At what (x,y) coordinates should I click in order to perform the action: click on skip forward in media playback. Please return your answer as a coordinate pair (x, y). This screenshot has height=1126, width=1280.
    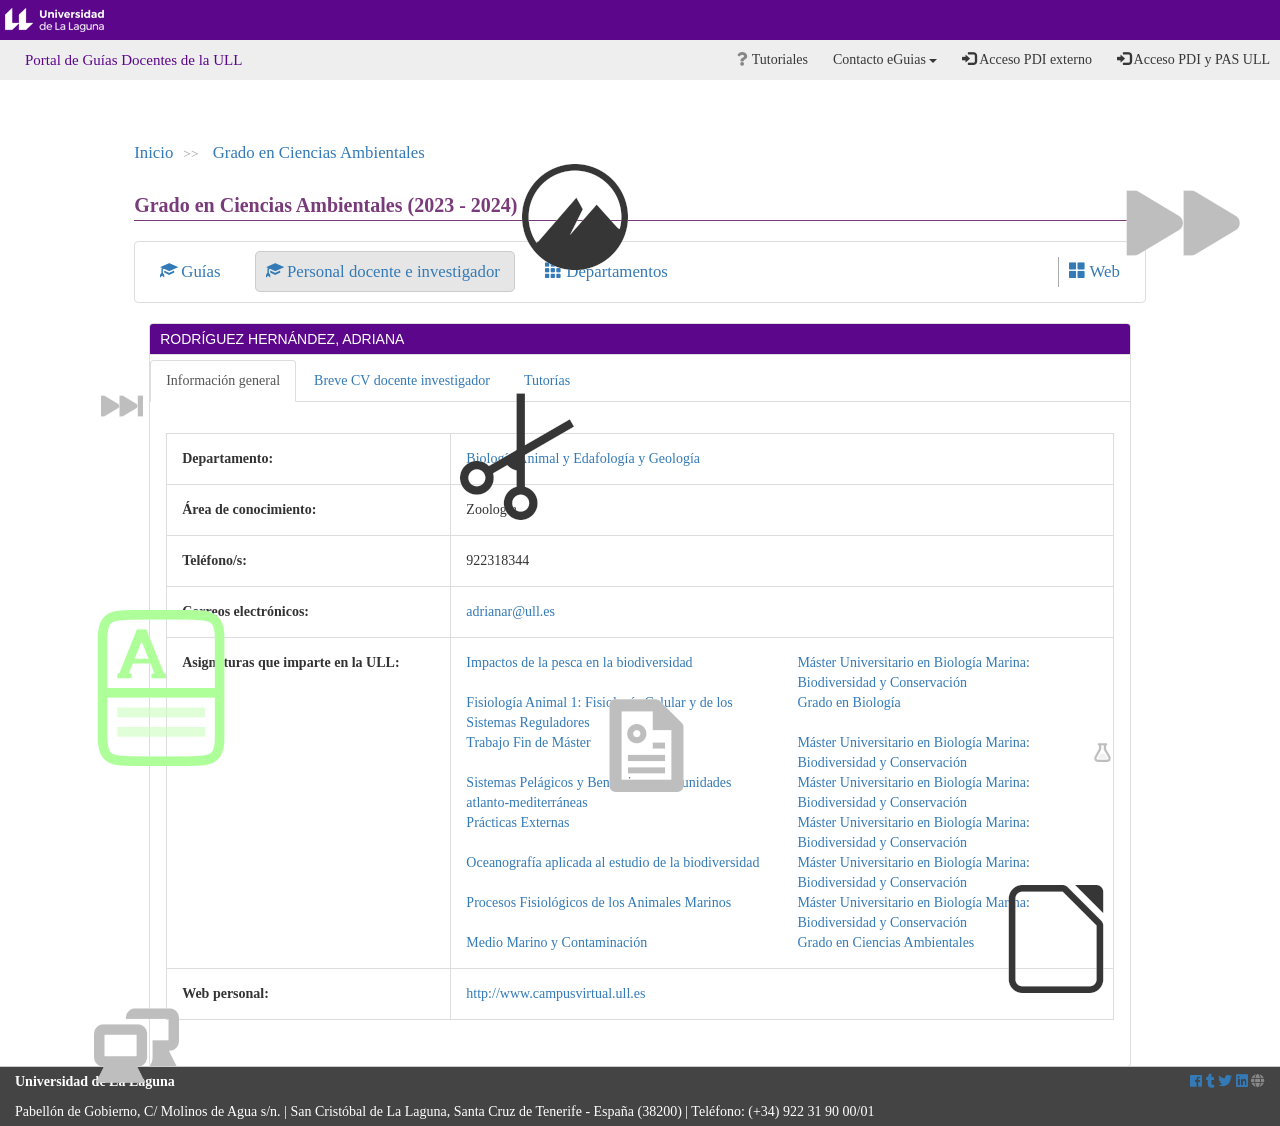
    Looking at the image, I should click on (1184, 223).